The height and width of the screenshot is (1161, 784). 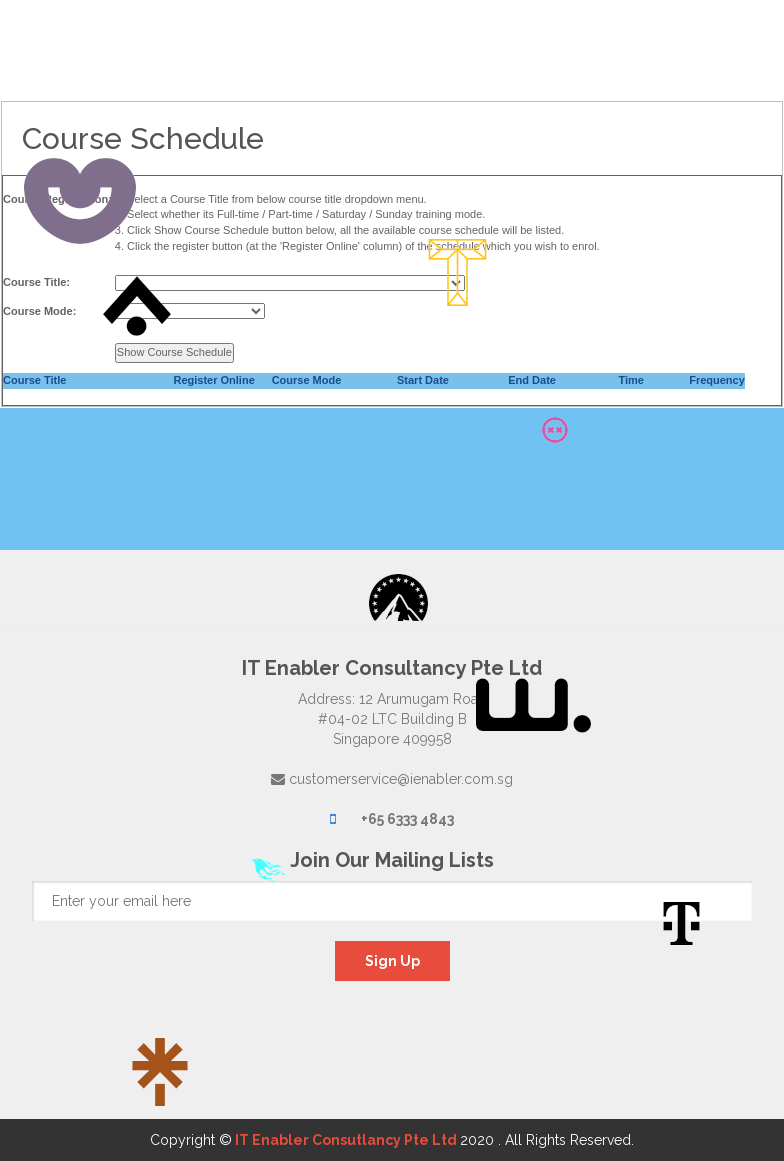 What do you see at coordinates (160, 1072) in the screenshot?
I see `visit linktree profile` at bounding box center [160, 1072].